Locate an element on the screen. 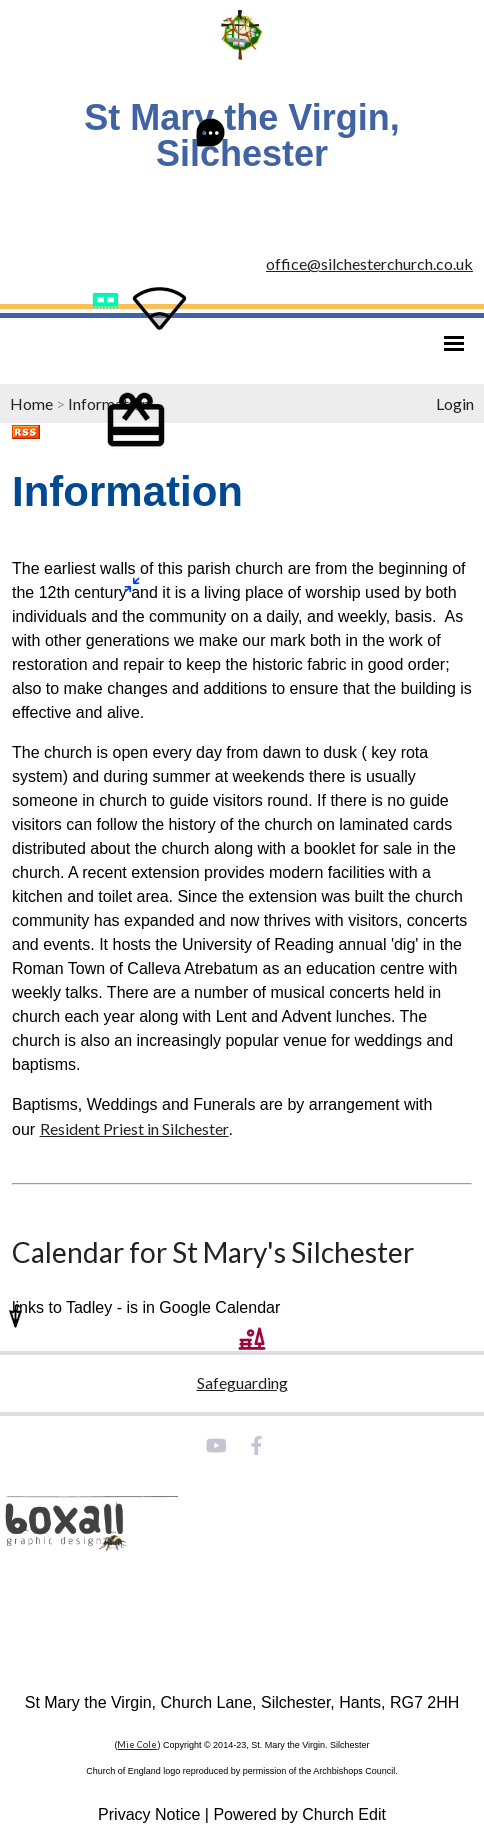 The image size is (484, 1831). open chat or messaging is located at coordinates (210, 133).